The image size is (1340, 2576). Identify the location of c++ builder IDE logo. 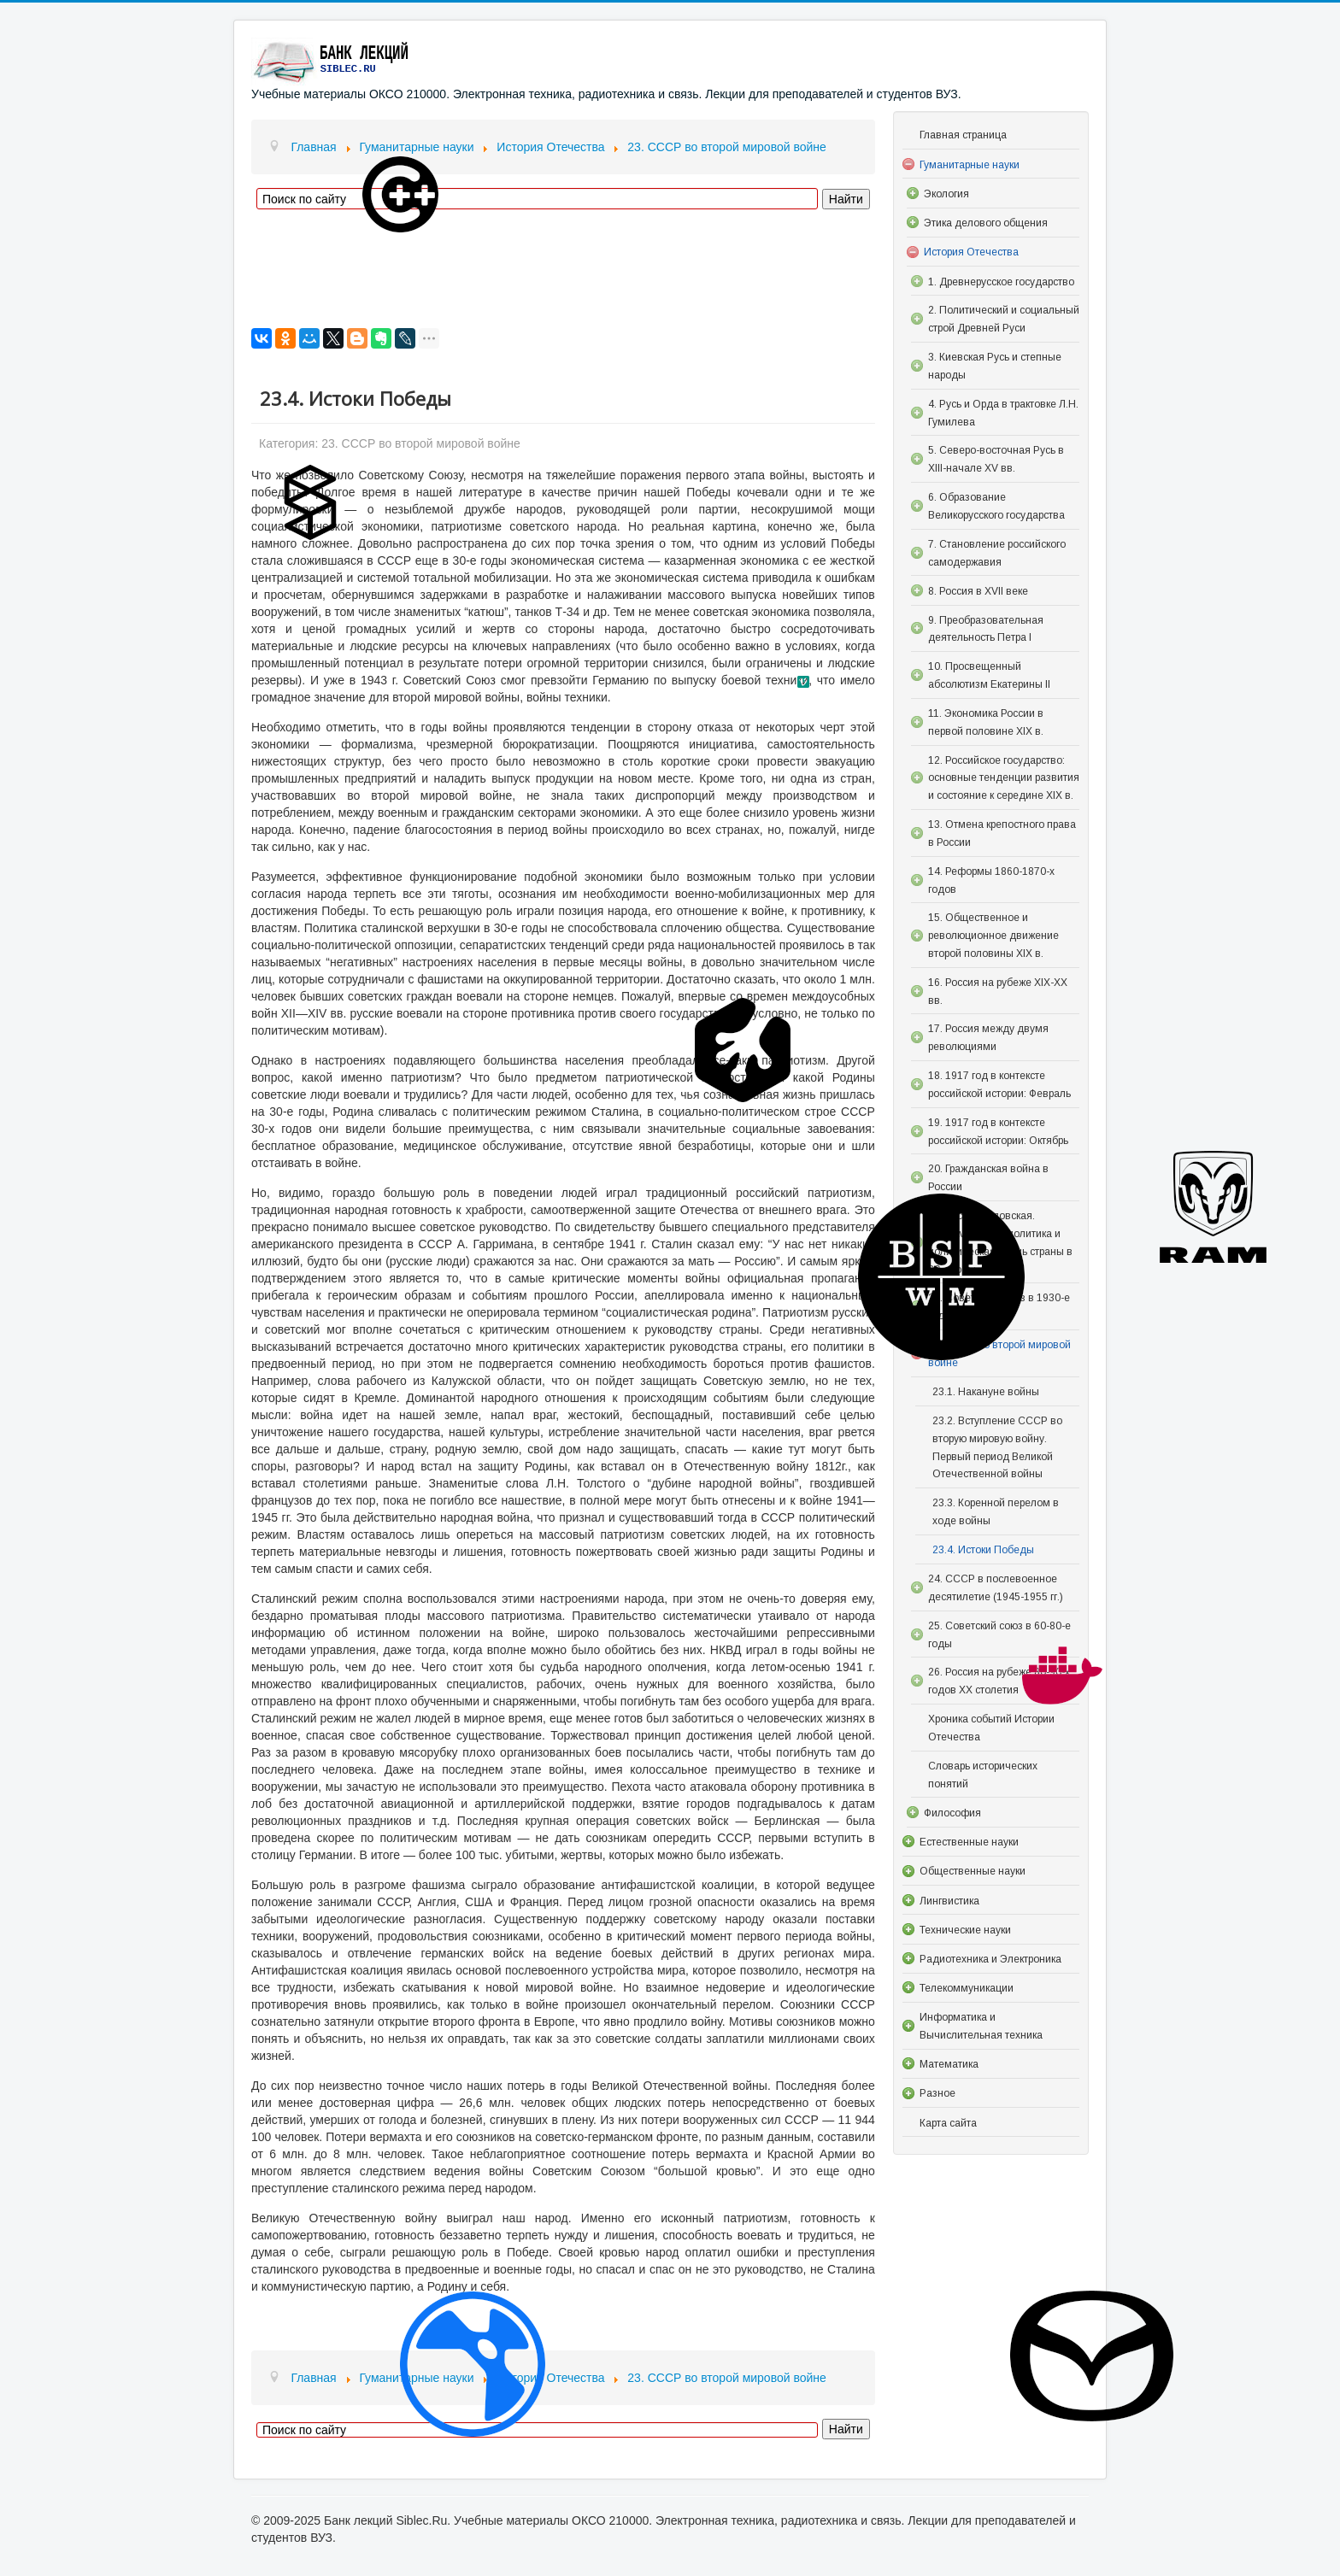
(400, 194).